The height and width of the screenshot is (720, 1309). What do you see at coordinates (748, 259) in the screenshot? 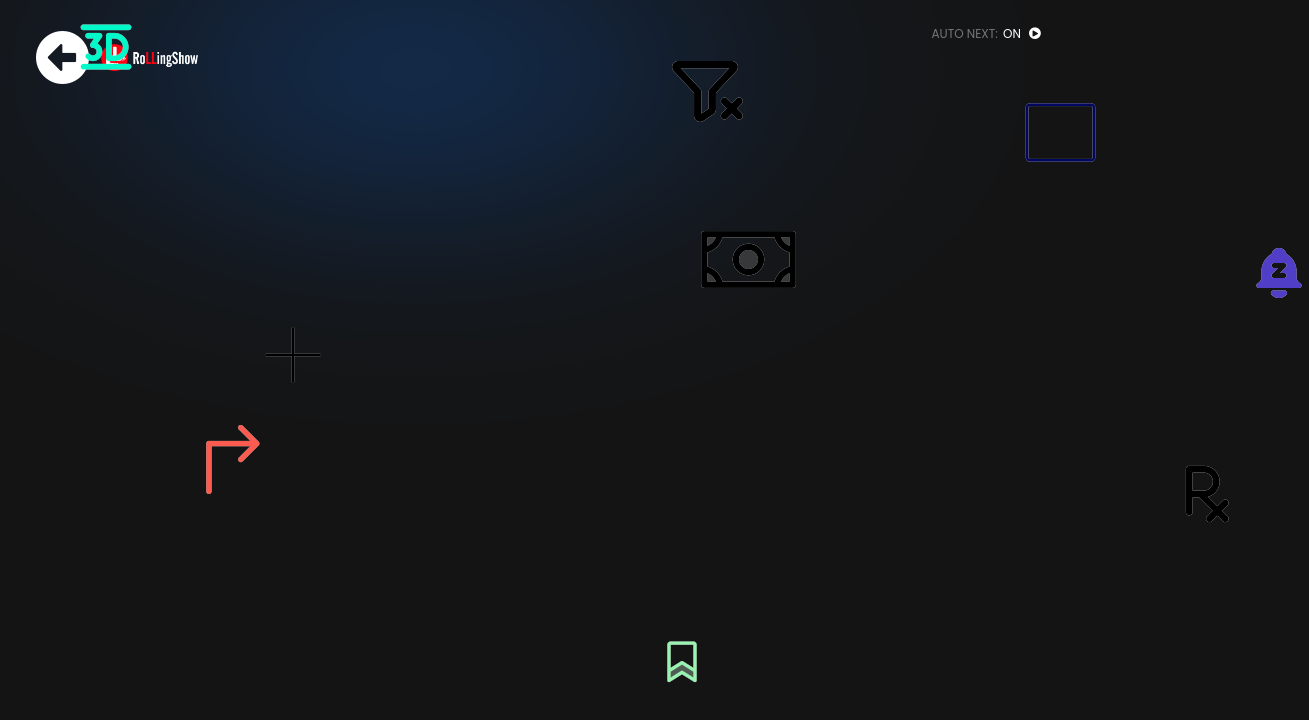
I see `view payment or billing information` at bounding box center [748, 259].